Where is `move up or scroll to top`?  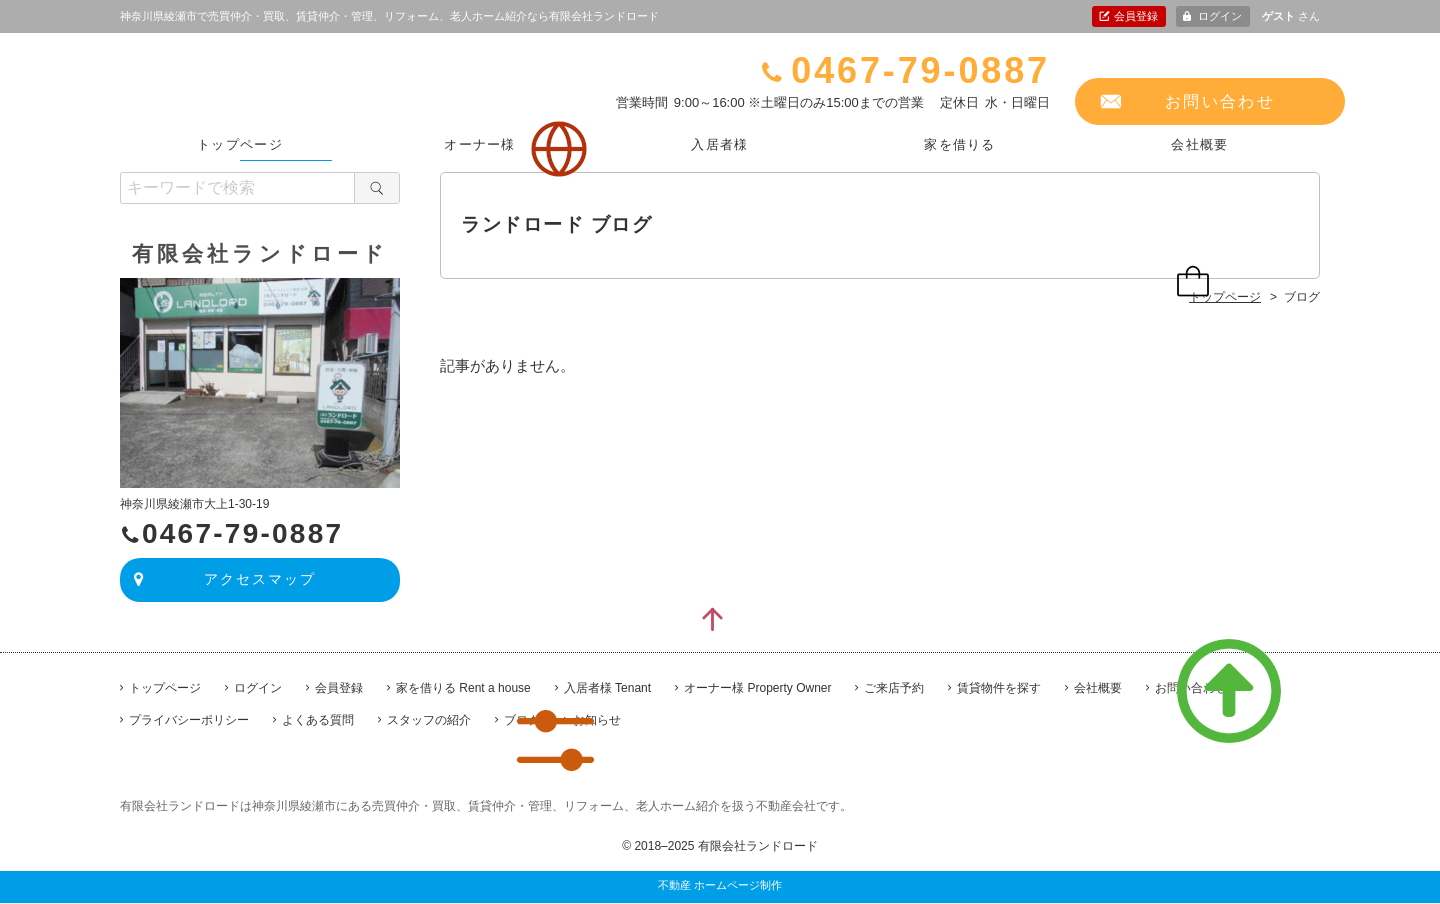
move up or scroll to top is located at coordinates (712, 619).